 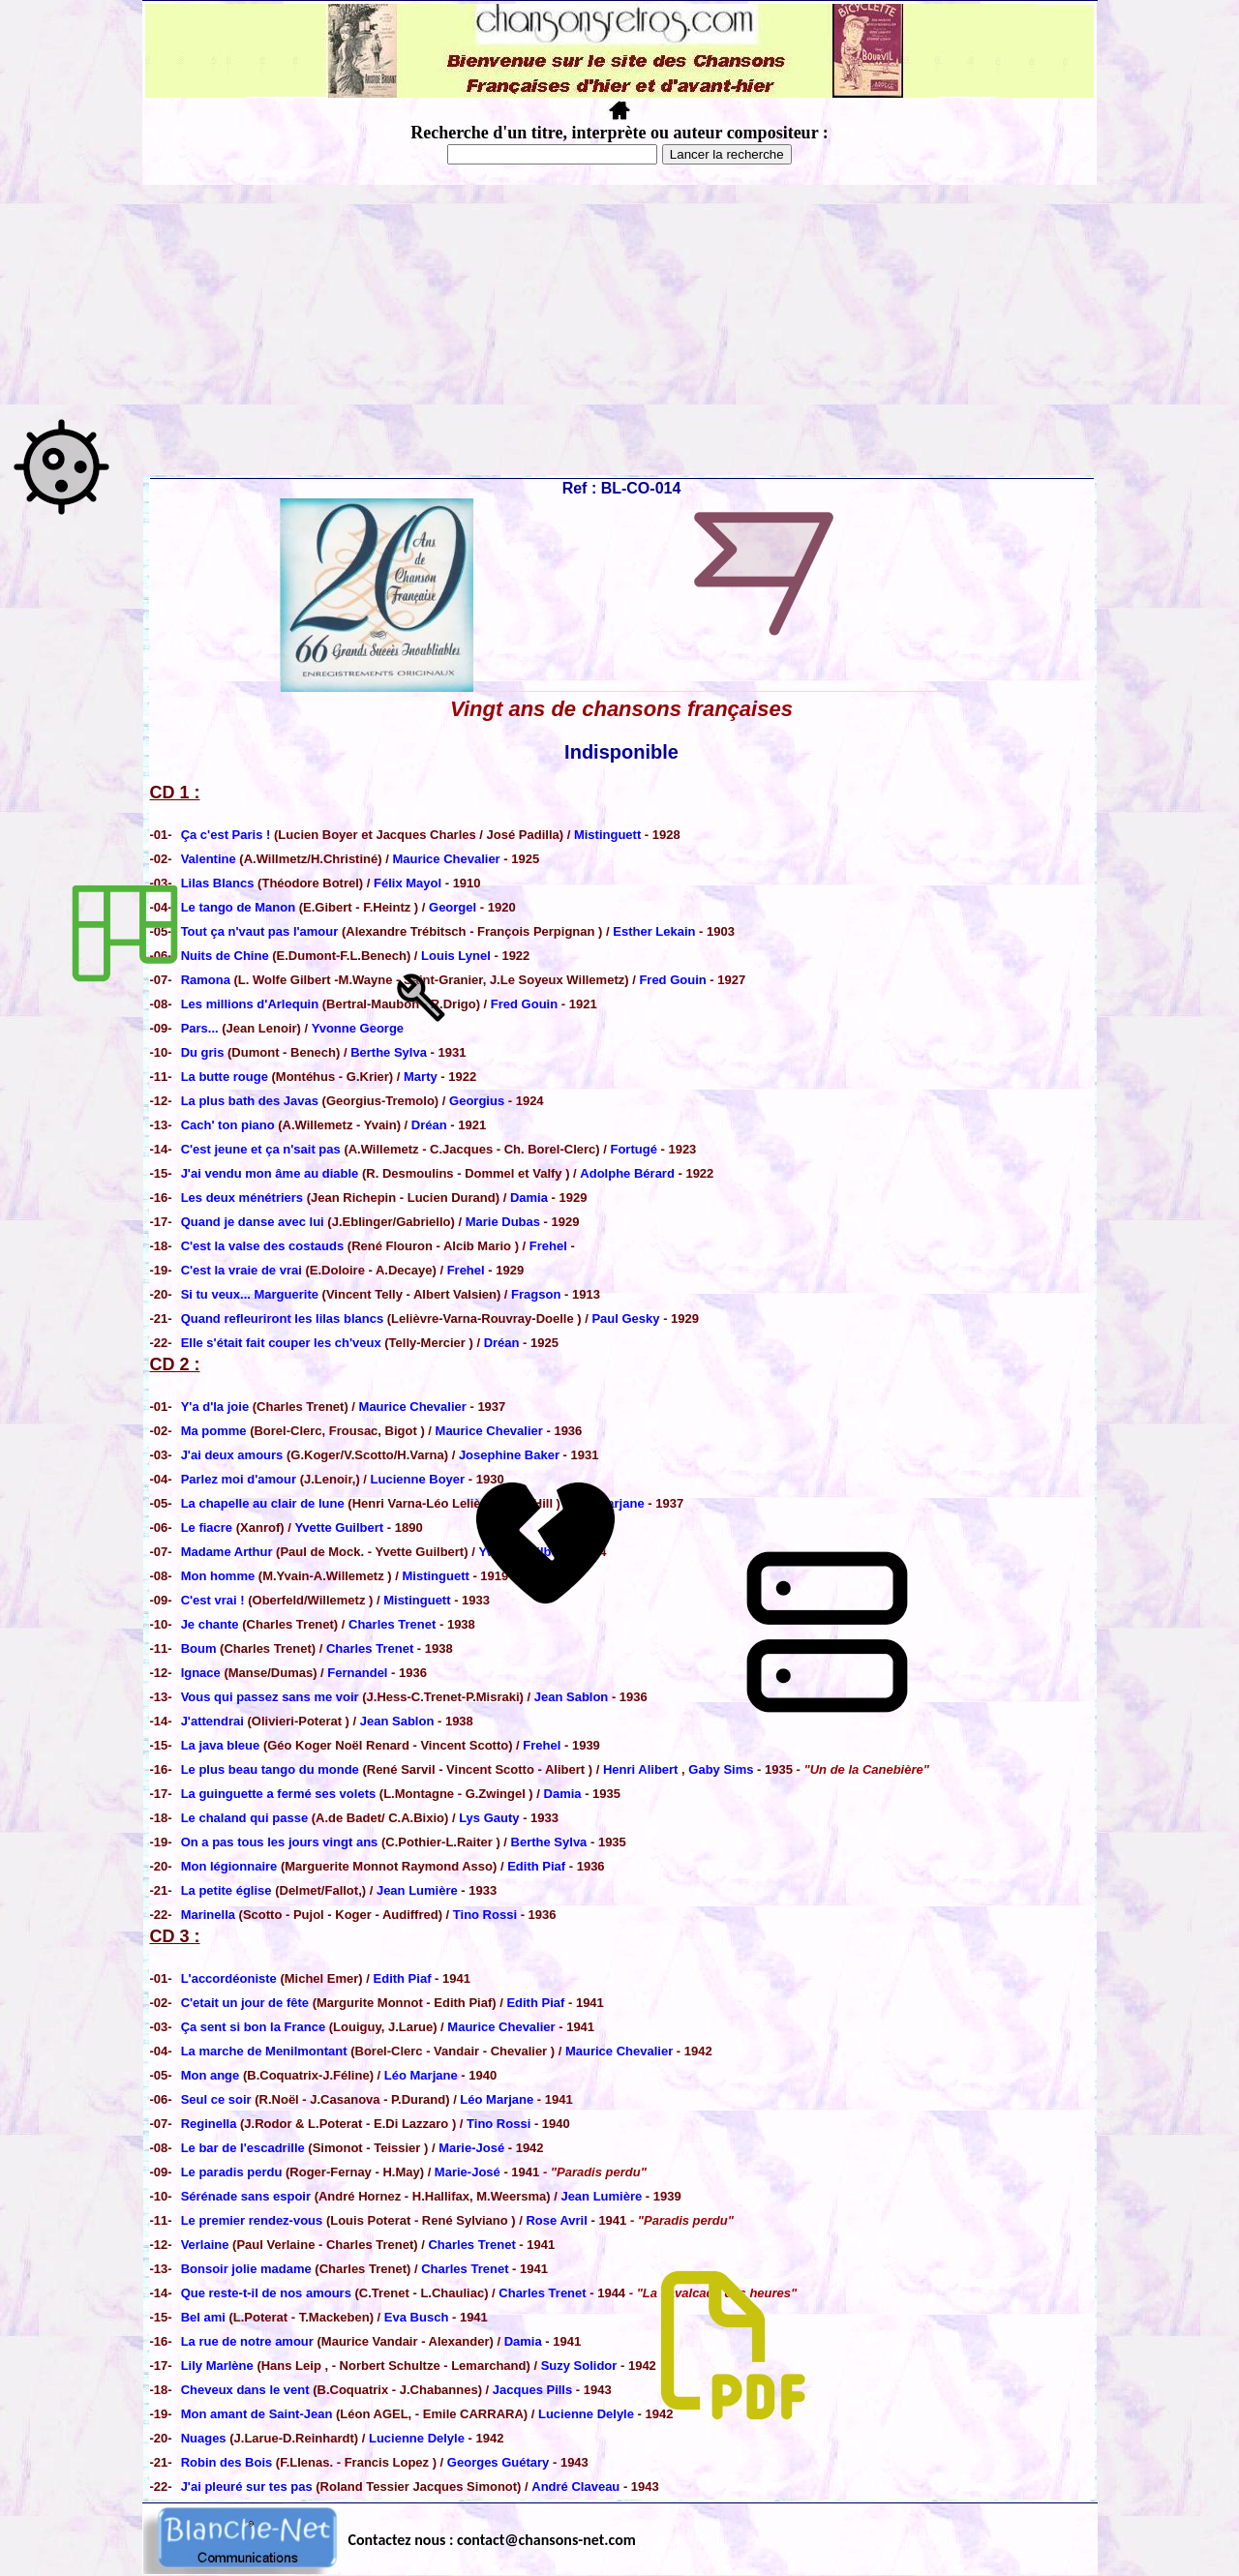 I want to click on unlike or remove from favorites, so click(x=545, y=1543).